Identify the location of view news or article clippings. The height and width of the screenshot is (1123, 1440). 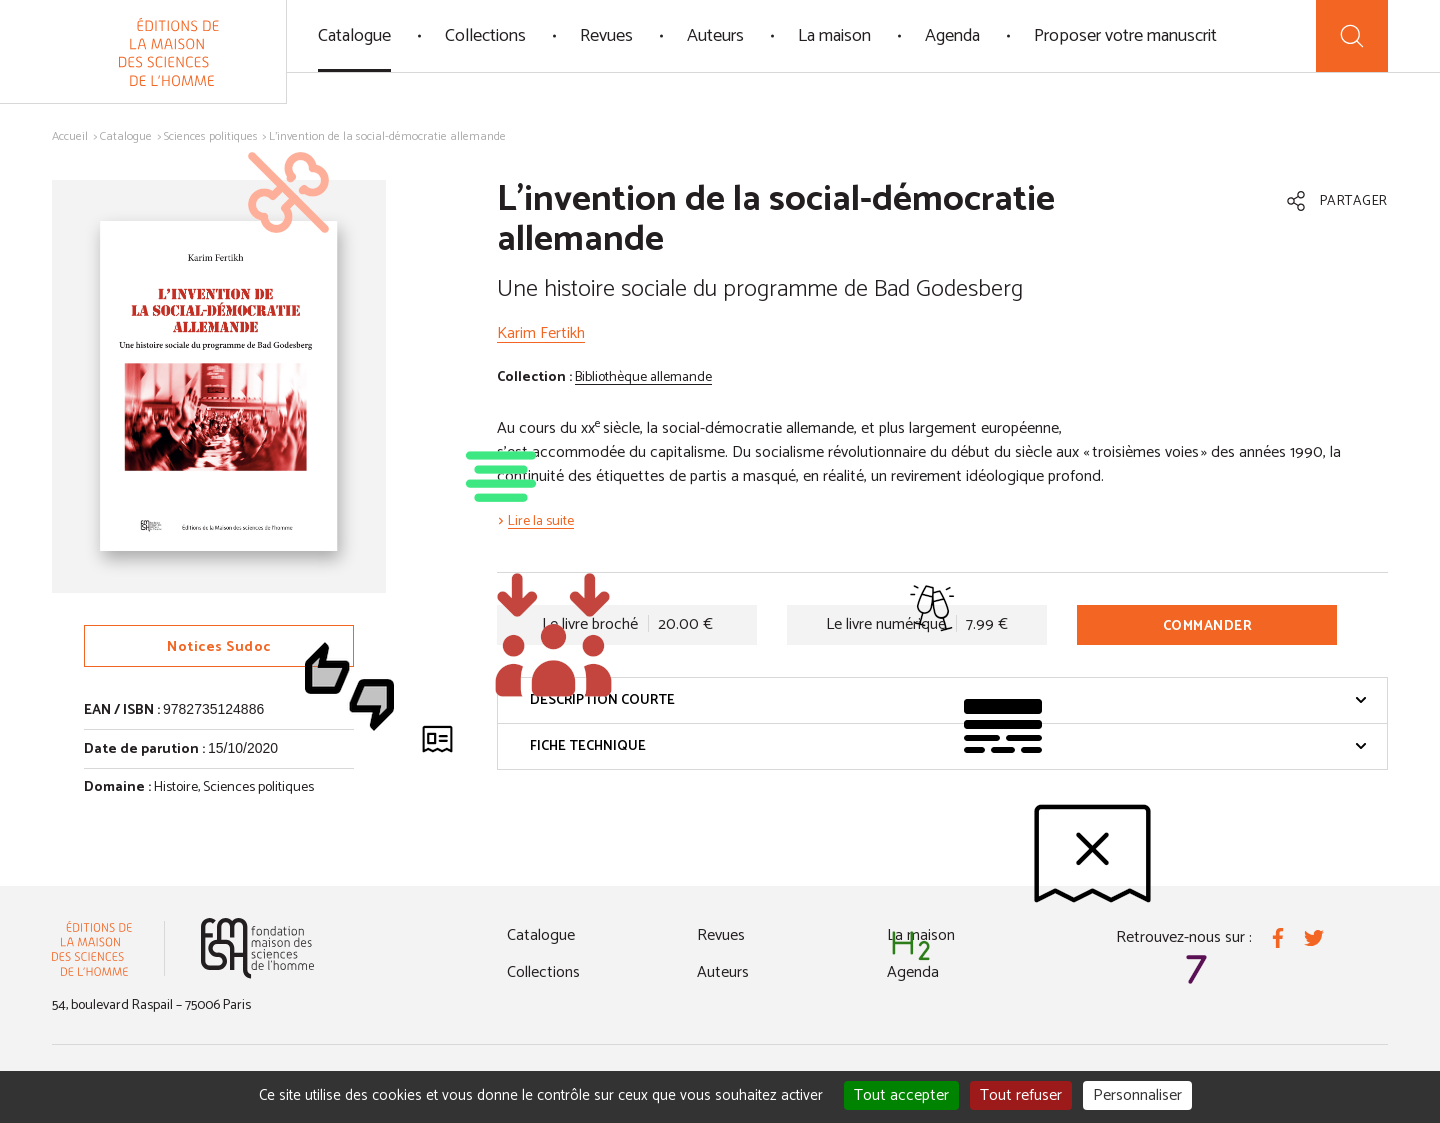
(437, 738).